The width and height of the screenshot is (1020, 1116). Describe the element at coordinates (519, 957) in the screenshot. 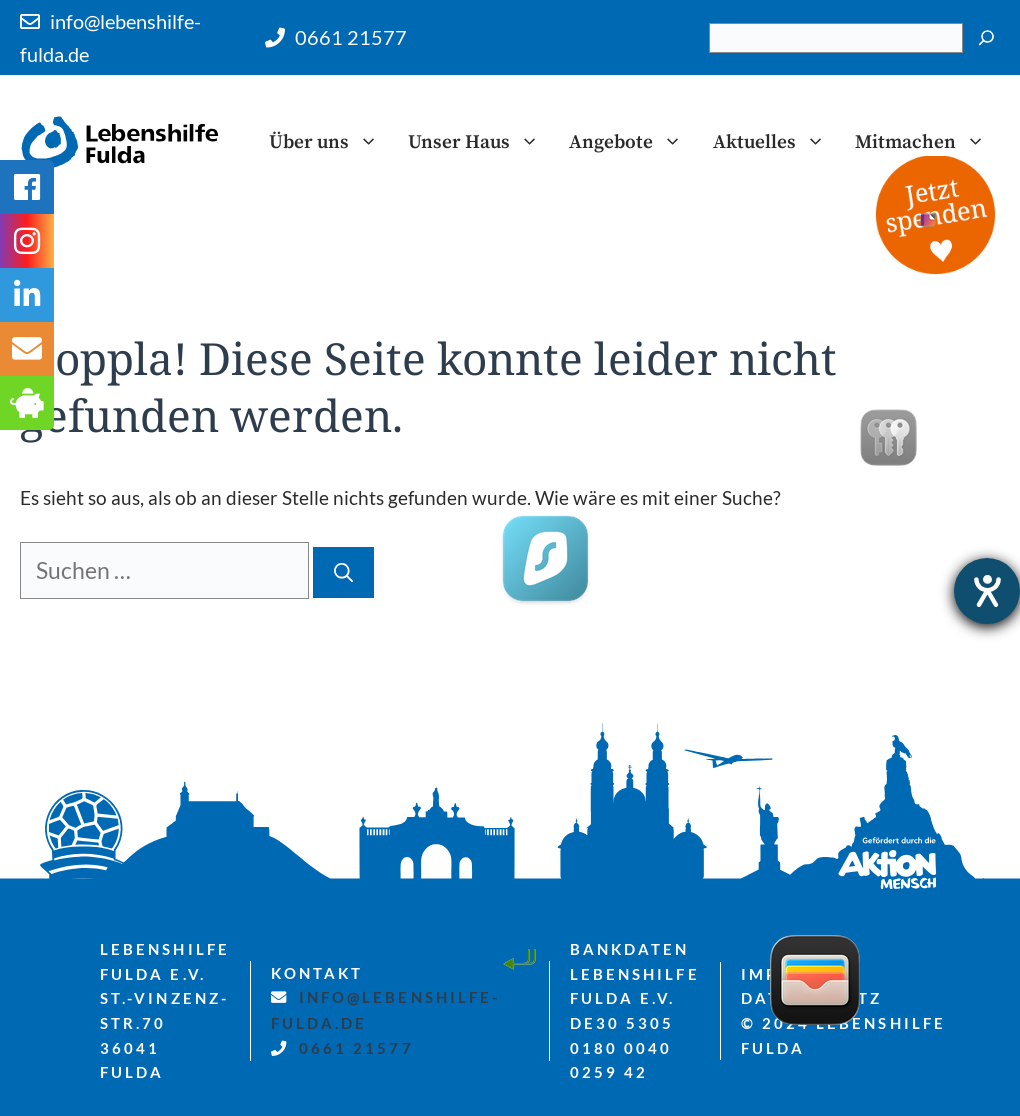

I see `reply to all recipients of an email` at that location.